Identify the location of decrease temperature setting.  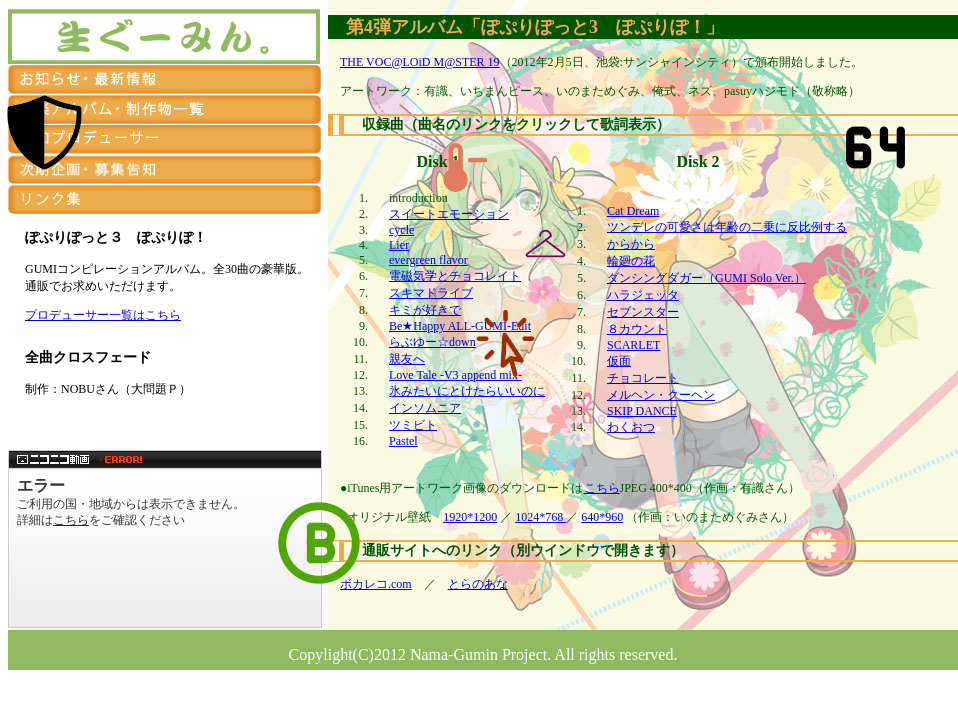
(460, 167).